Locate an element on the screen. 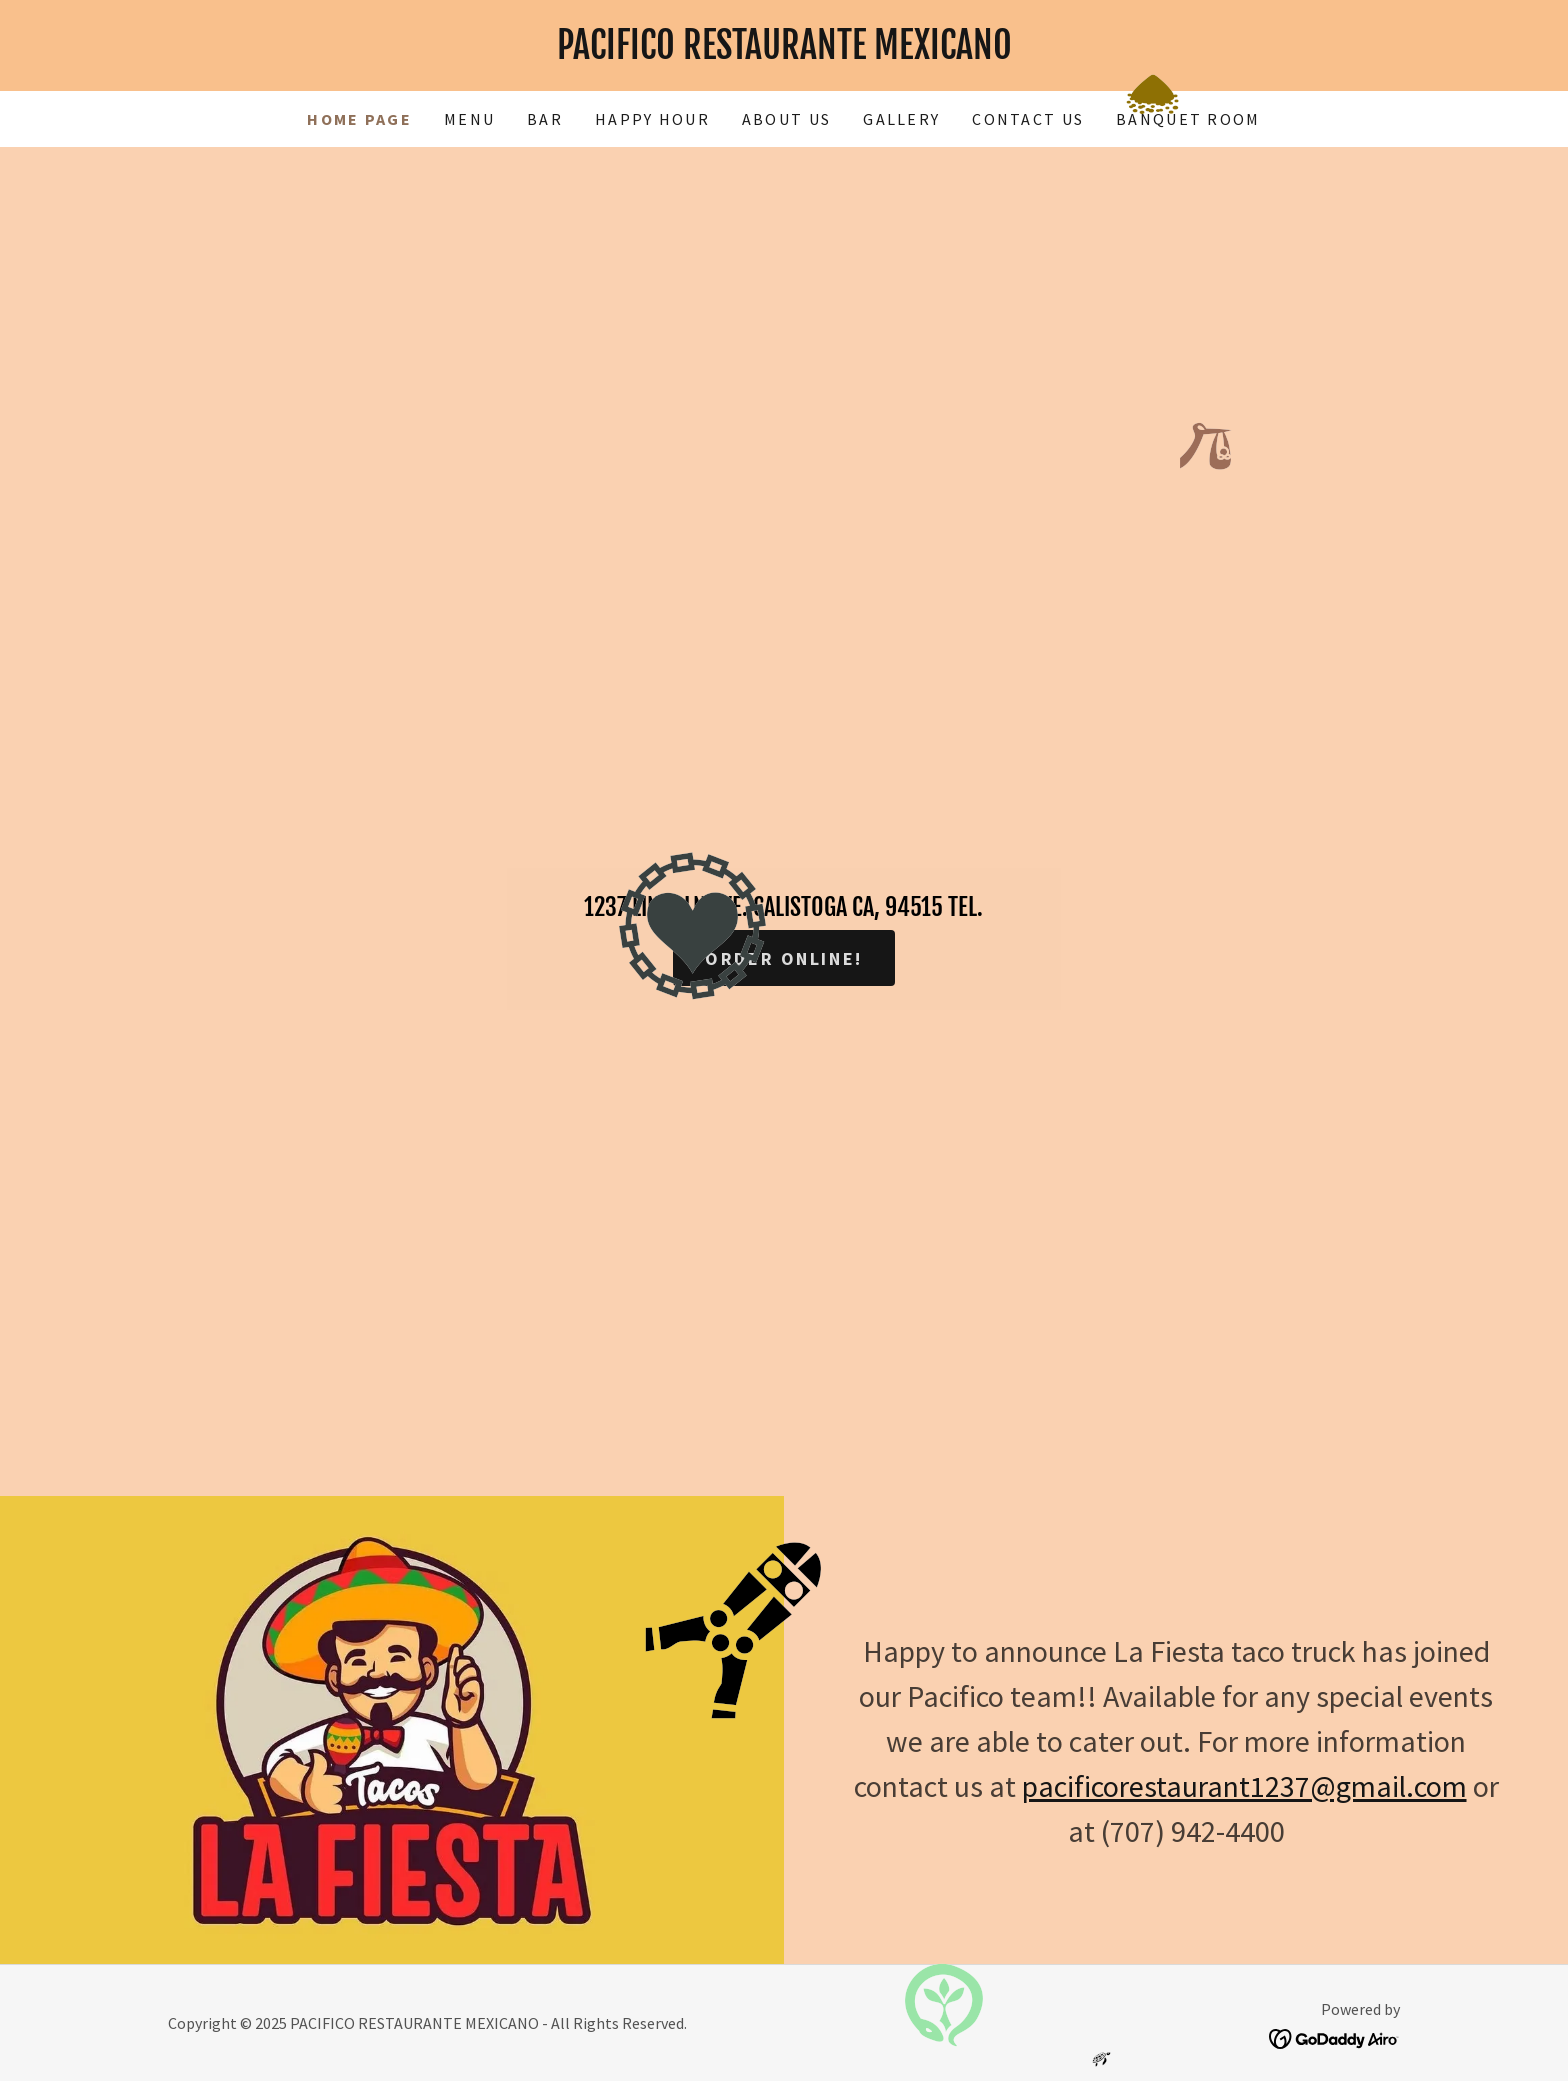 This screenshot has height=2081, width=1568. browse plants and animals category is located at coordinates (944, 2005).